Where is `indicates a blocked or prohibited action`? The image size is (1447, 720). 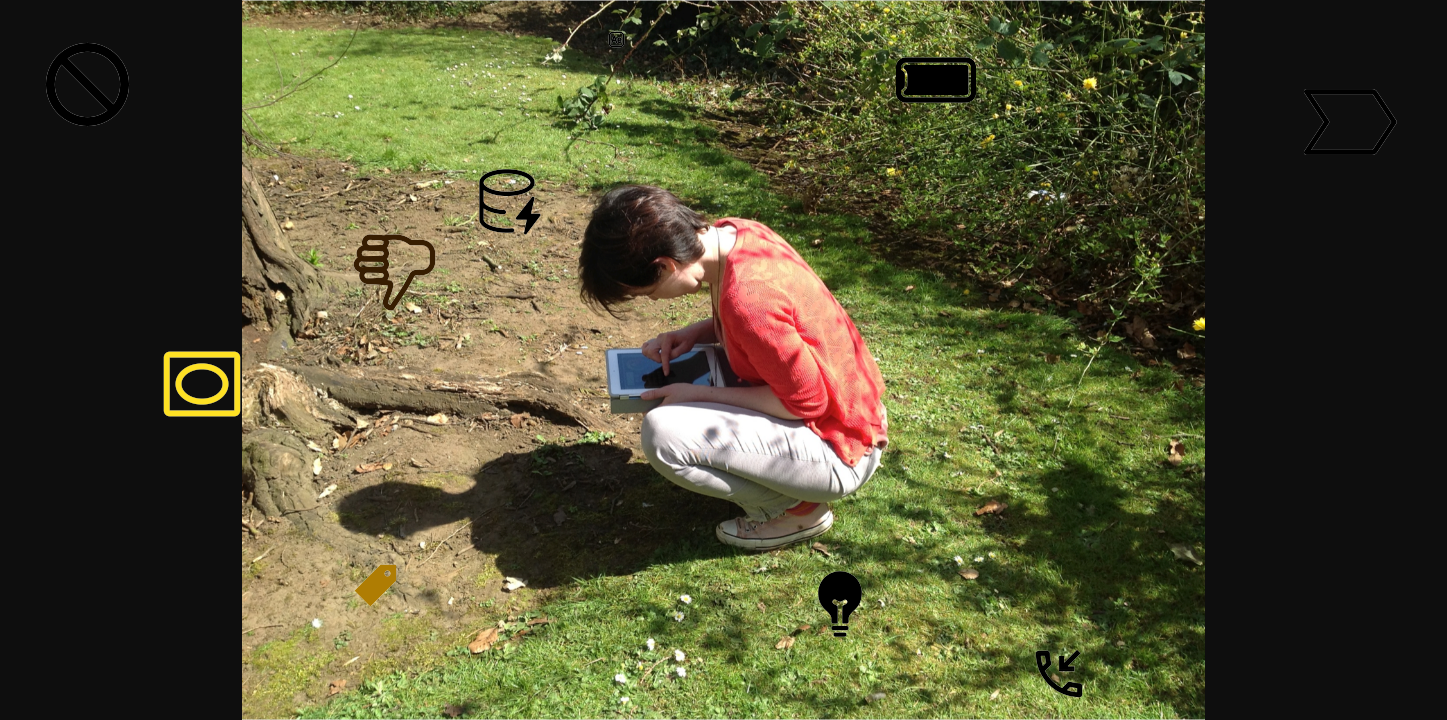 indicates a blocked or prohibited action is located at coordinates (87, 84).